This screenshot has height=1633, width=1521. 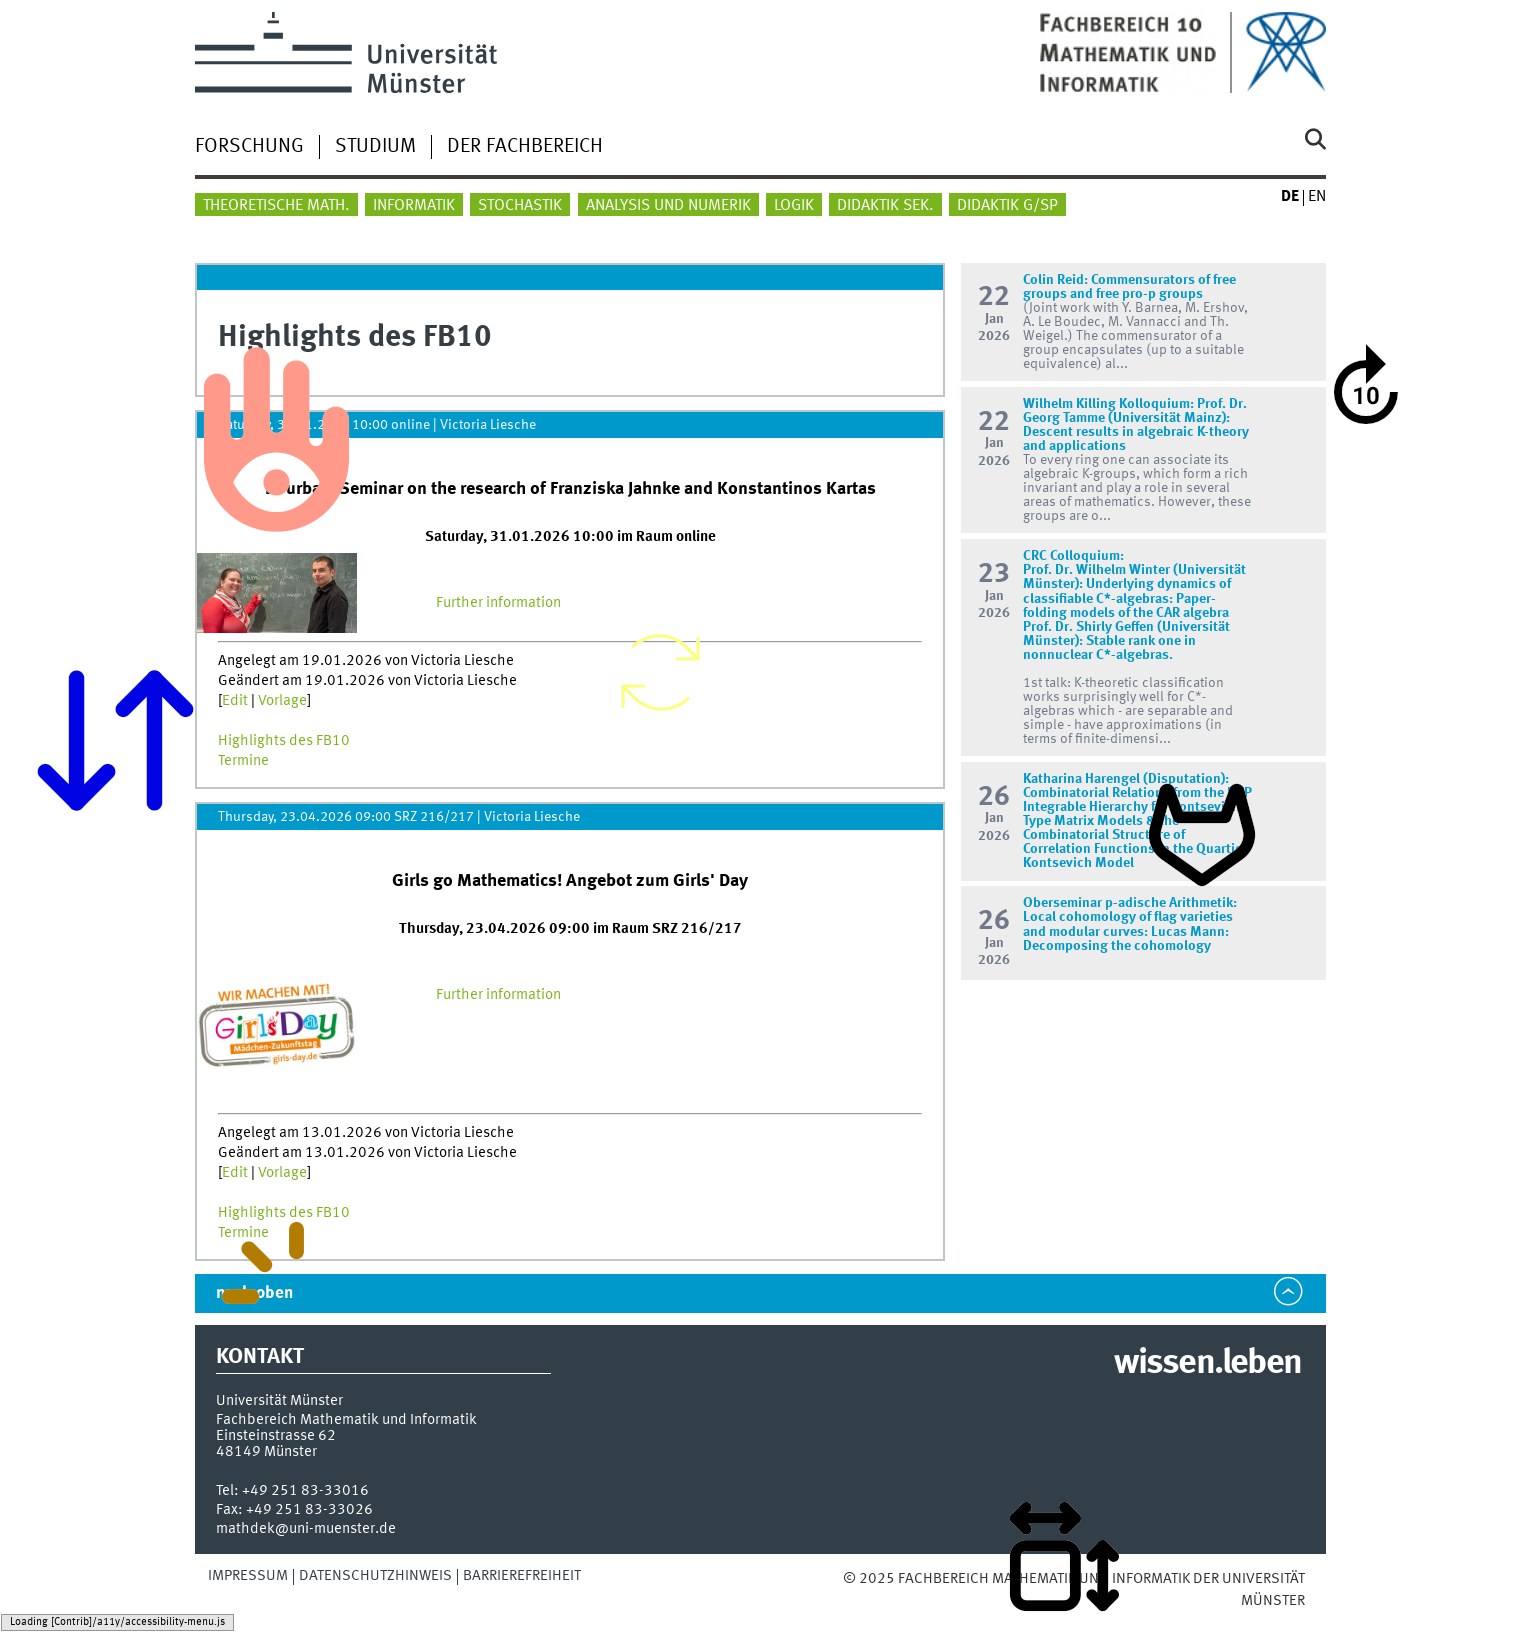 What do you see at coordinates (115, 740) in the screenshot?
I see `sort items in ascending or descending order` at bounding box center [115, 740].